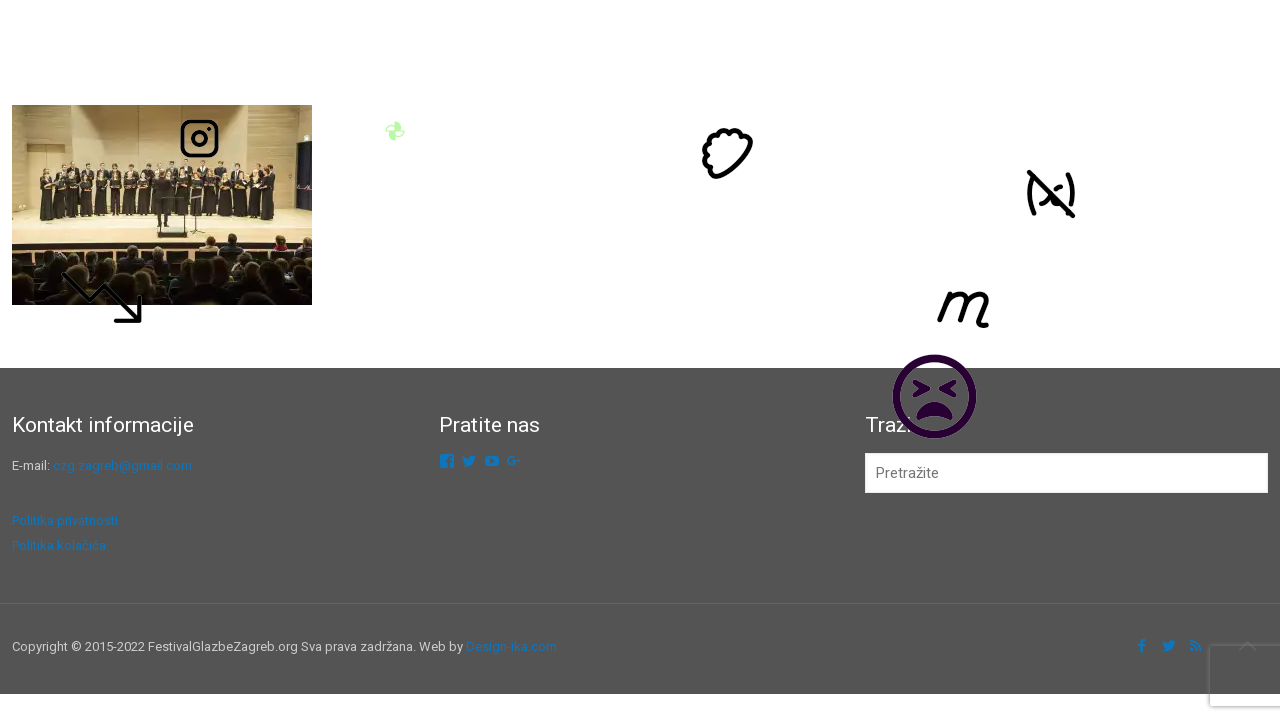 Image resolution: width=1280 pixels, height=720 pixels. Describe the element at coordinates (395, 131) in the screenshot. I see `open google photos` at that location.